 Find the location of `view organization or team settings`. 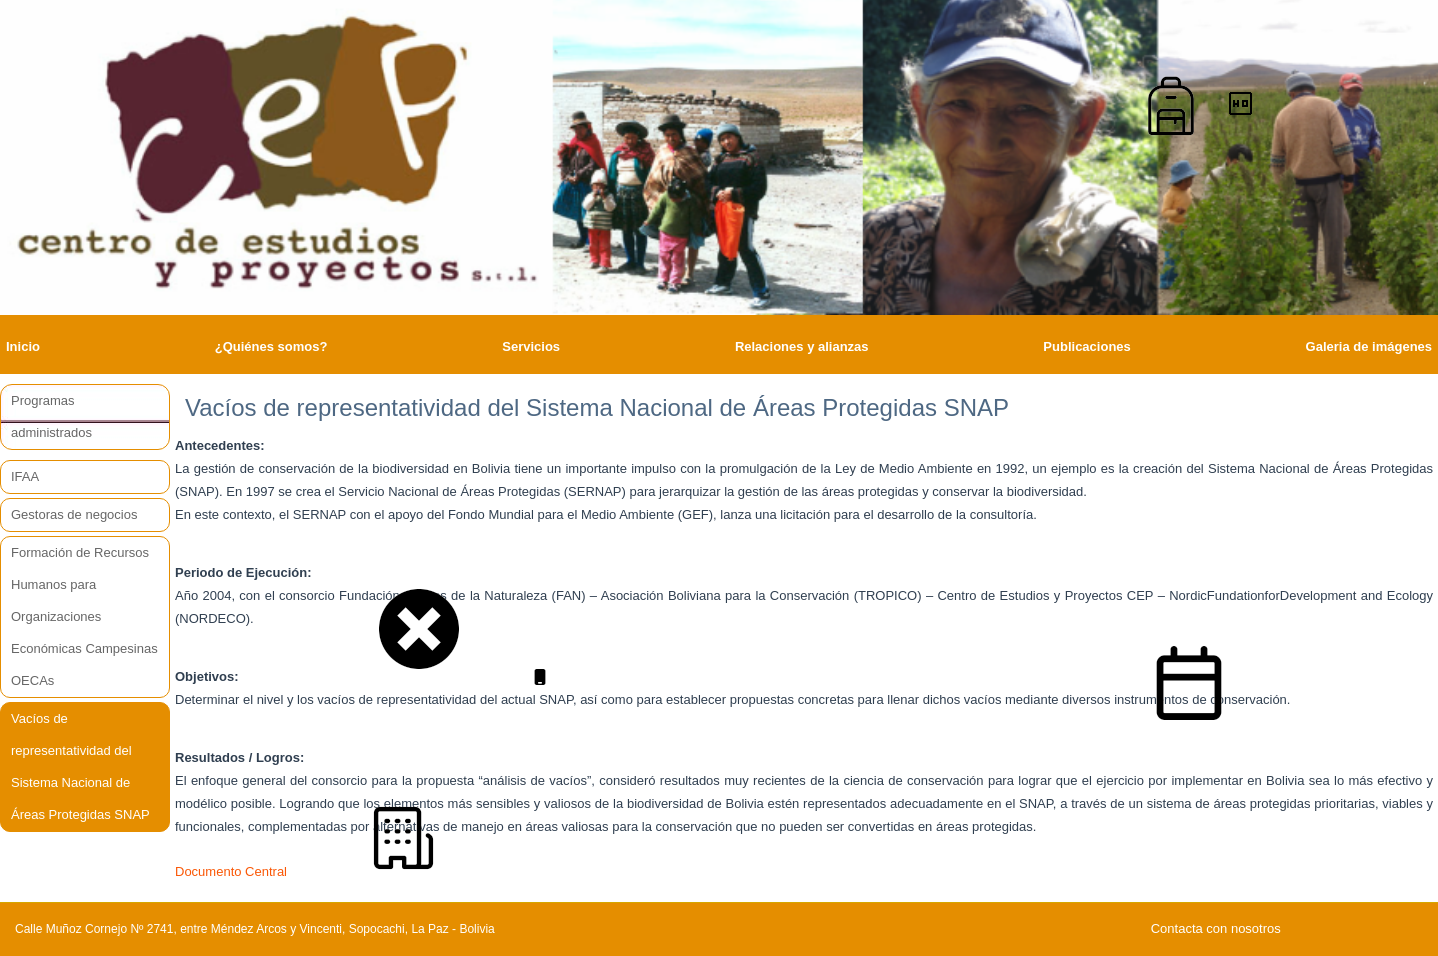

view organization or team settings is located at coordinates (403, 839).